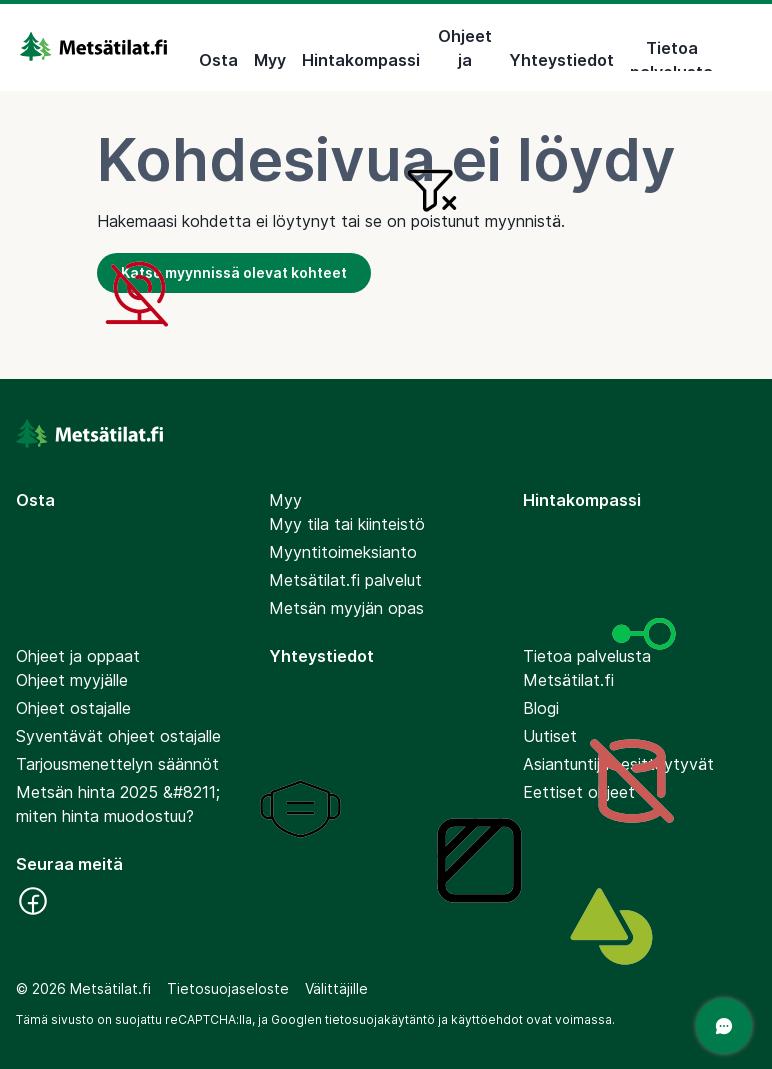 The height and width of the screenshot is (1069, 772). I want to click on view interface or class definitions, so click(644, 636).